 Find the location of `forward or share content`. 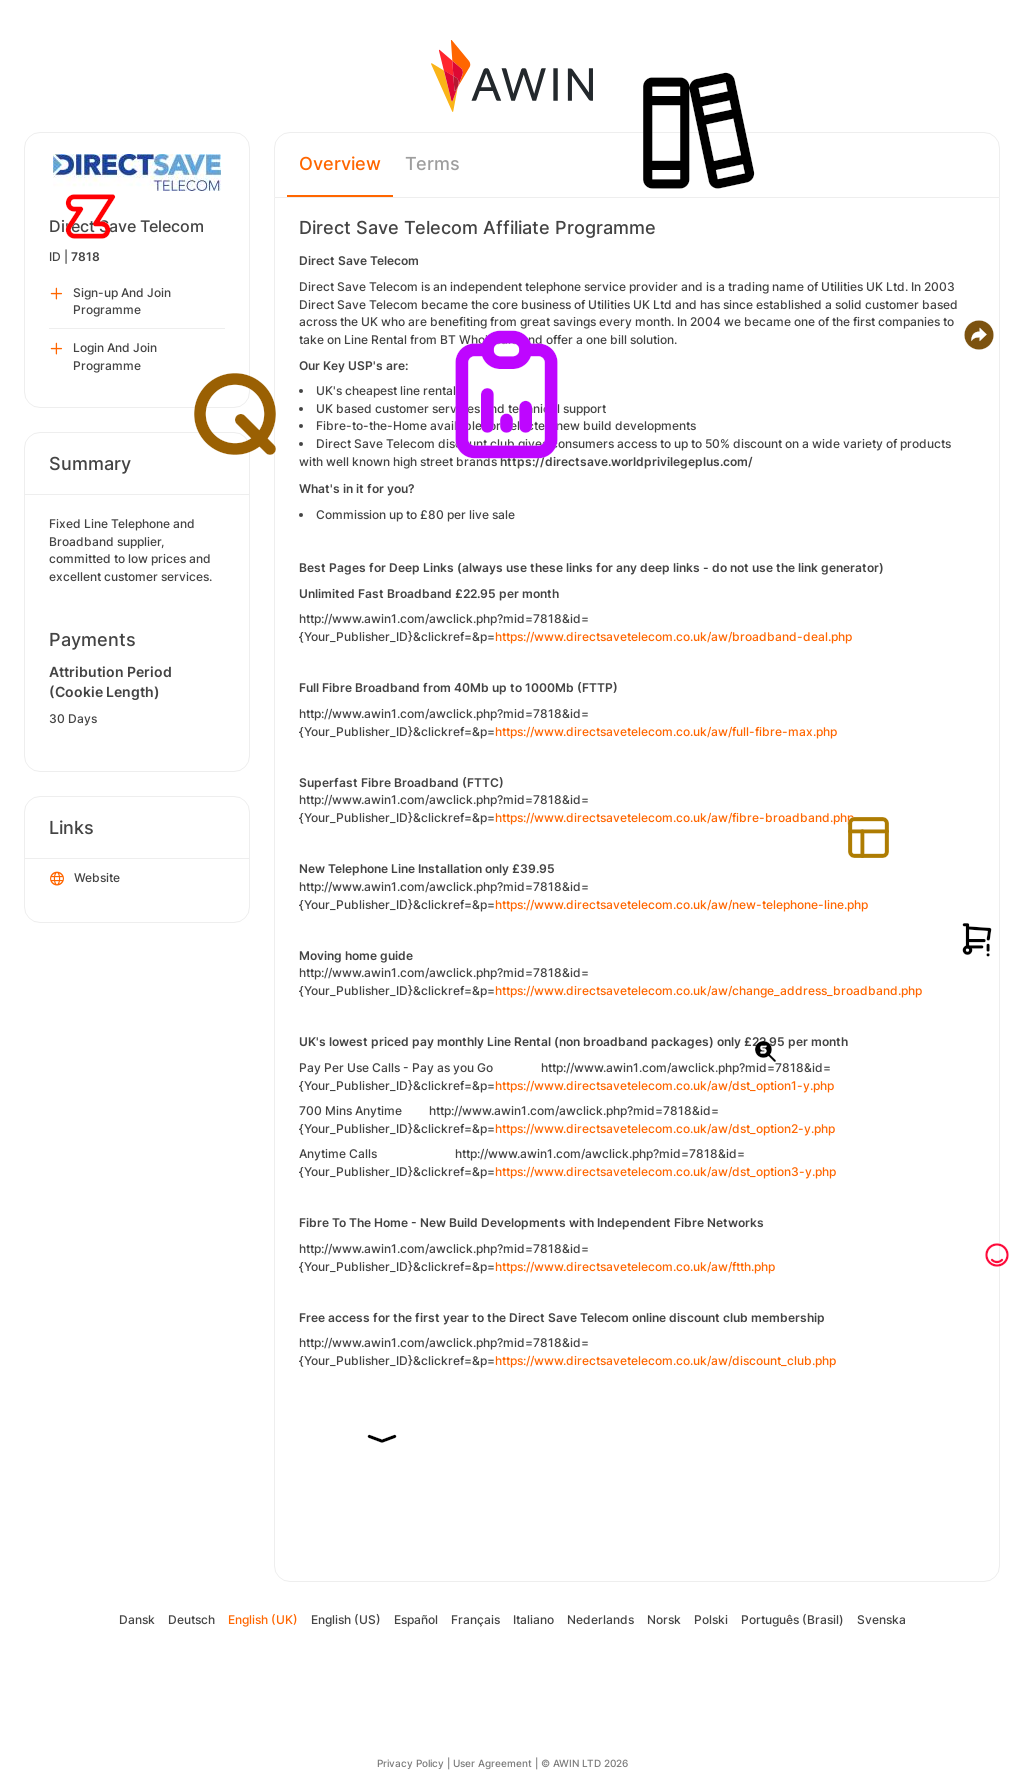

forward or share content is located at coordinates (979, 335).